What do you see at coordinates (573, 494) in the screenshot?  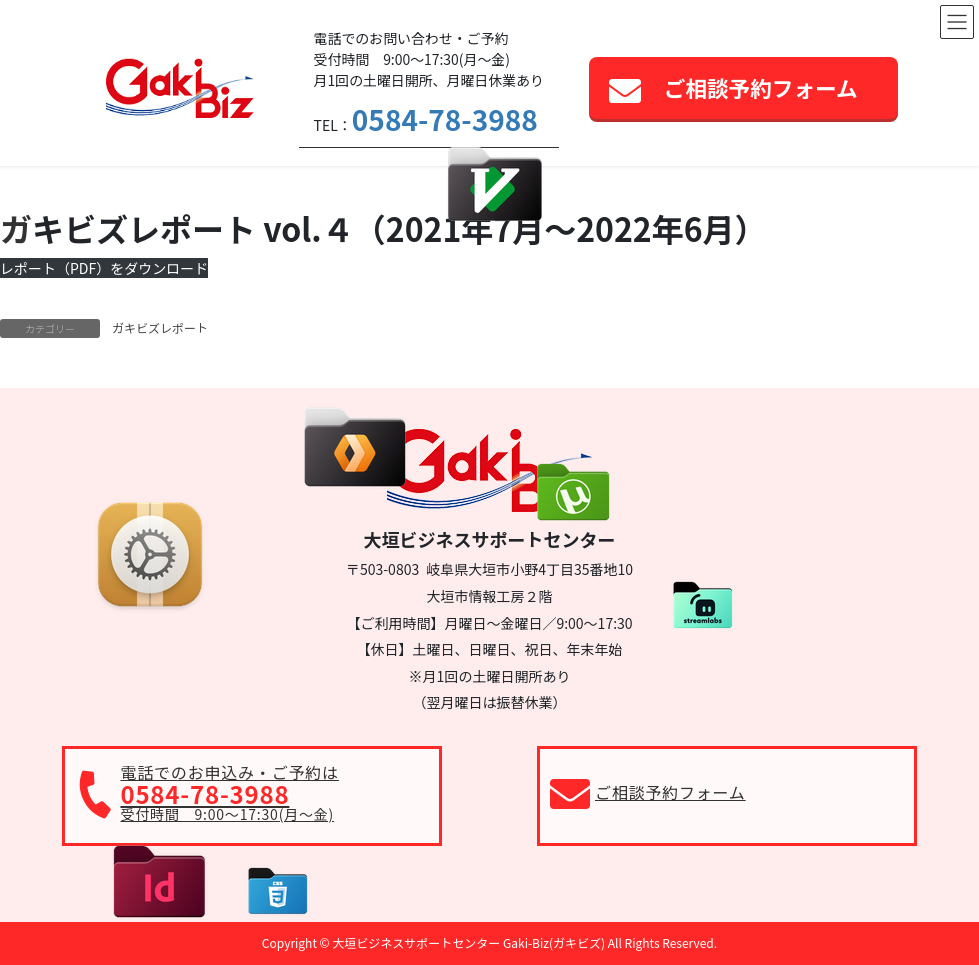 I see `folder containing uTorrent downloads` at bounding box center [573, 494].